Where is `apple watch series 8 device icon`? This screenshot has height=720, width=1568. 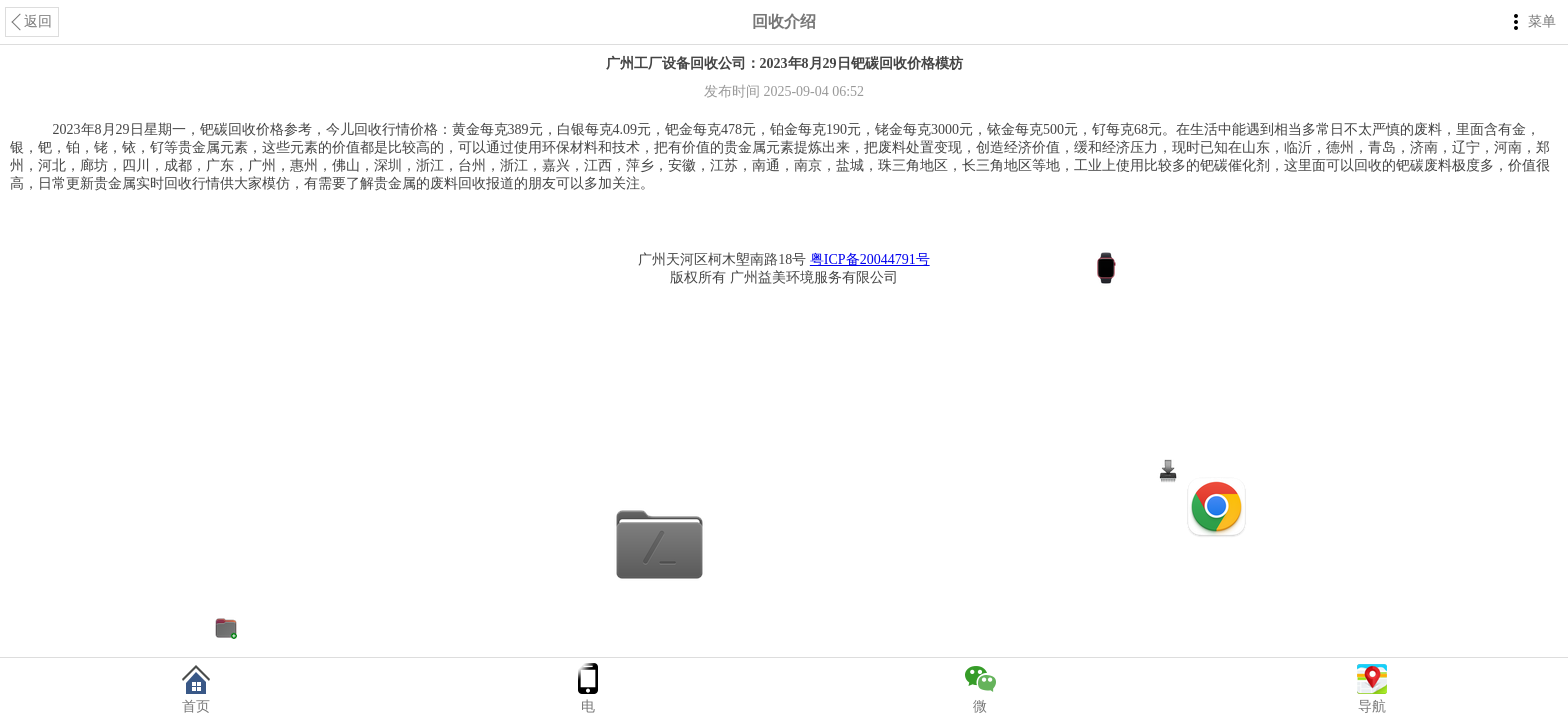 apple watch series 8 device icon is located at coordinates (1106, 268).